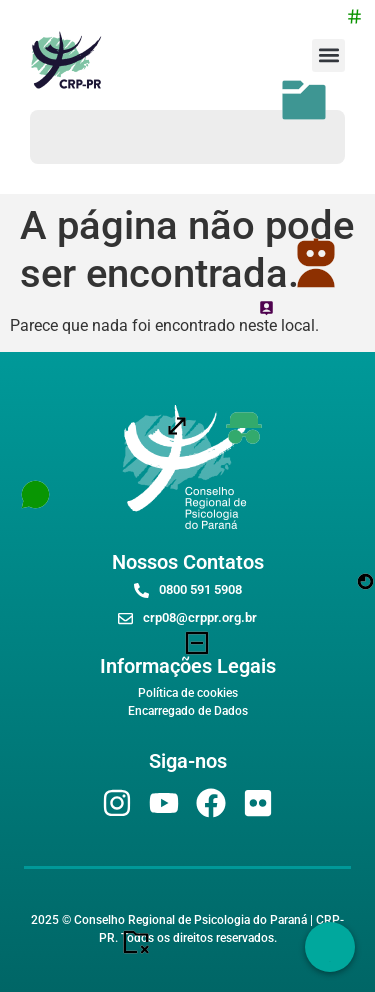 Image resolution: width=375 pixels, height=992 pixels. Describe the element at coordinates (266, 307) in the screenshot. I see `view pinned contact or account` at that location.